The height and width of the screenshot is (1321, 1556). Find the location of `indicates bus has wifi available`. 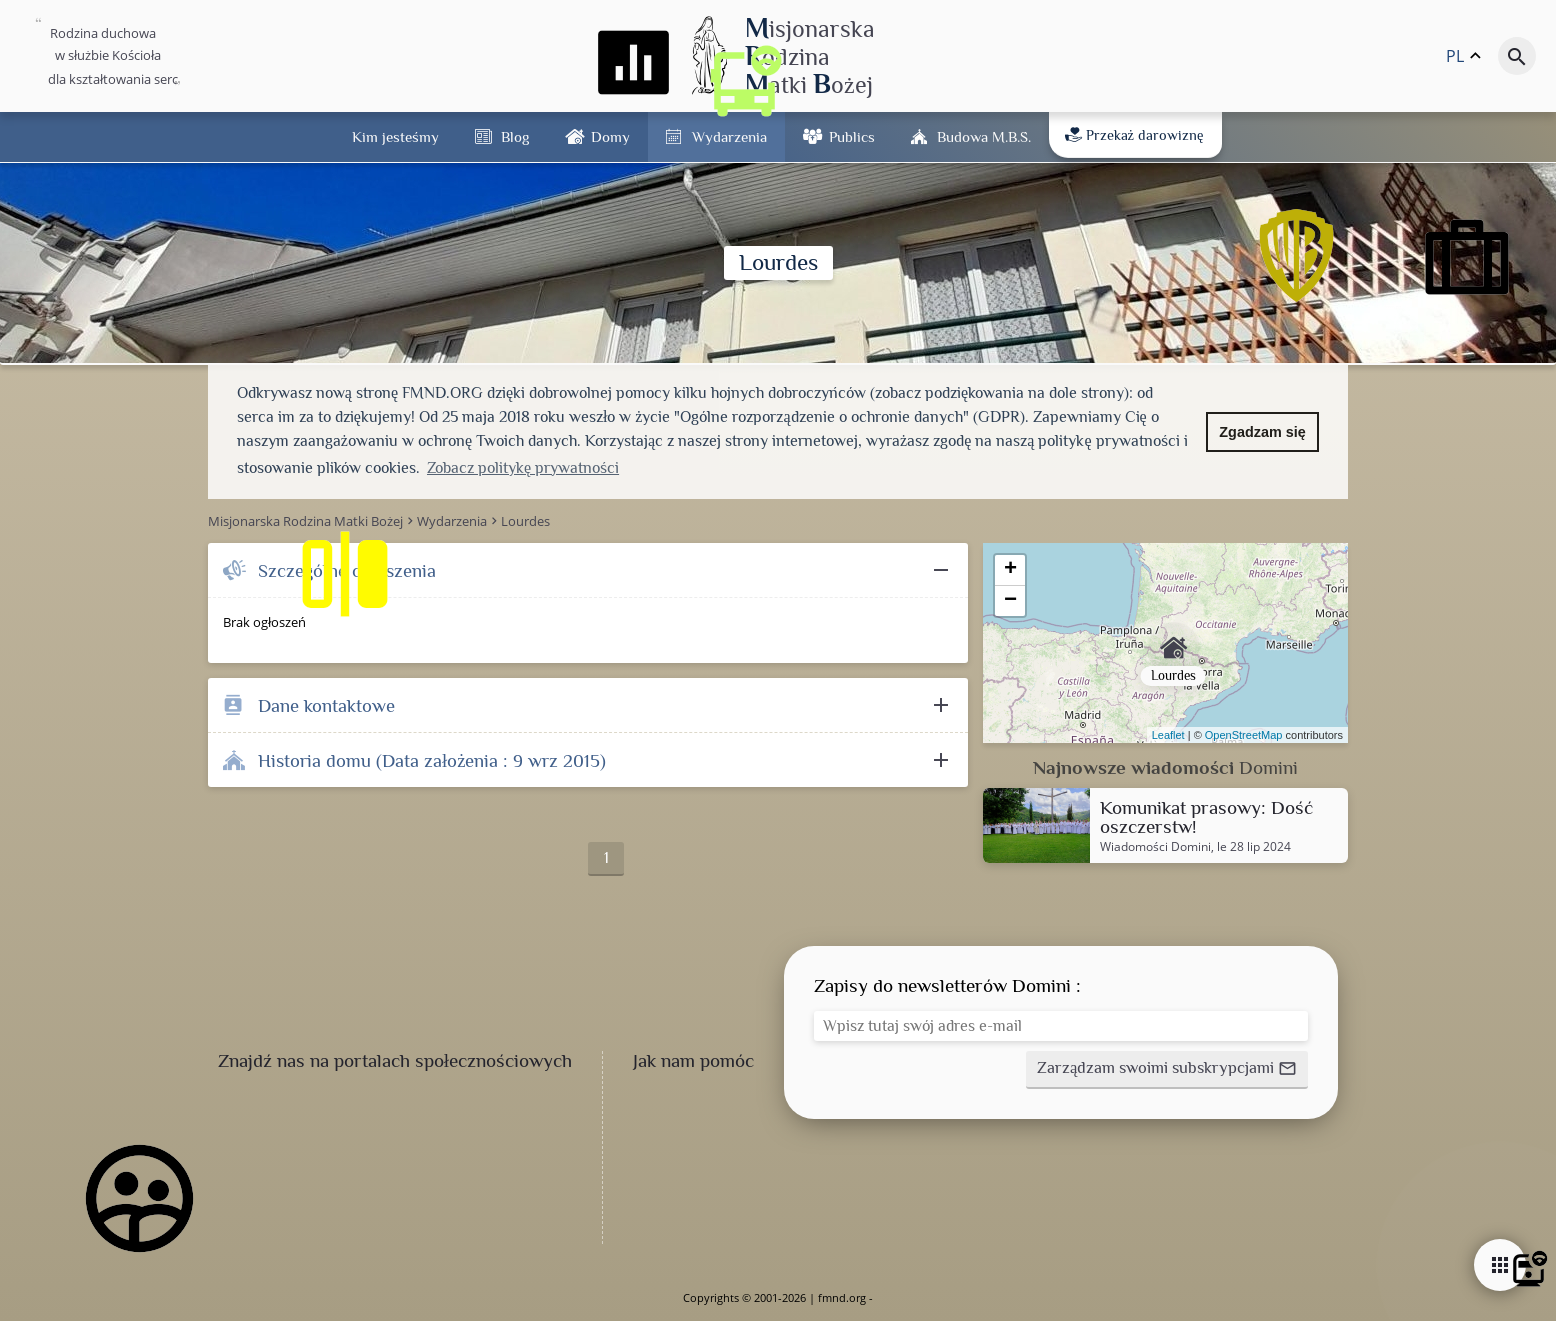

indicates bus has wifi available is located at coordinates (744, 82).